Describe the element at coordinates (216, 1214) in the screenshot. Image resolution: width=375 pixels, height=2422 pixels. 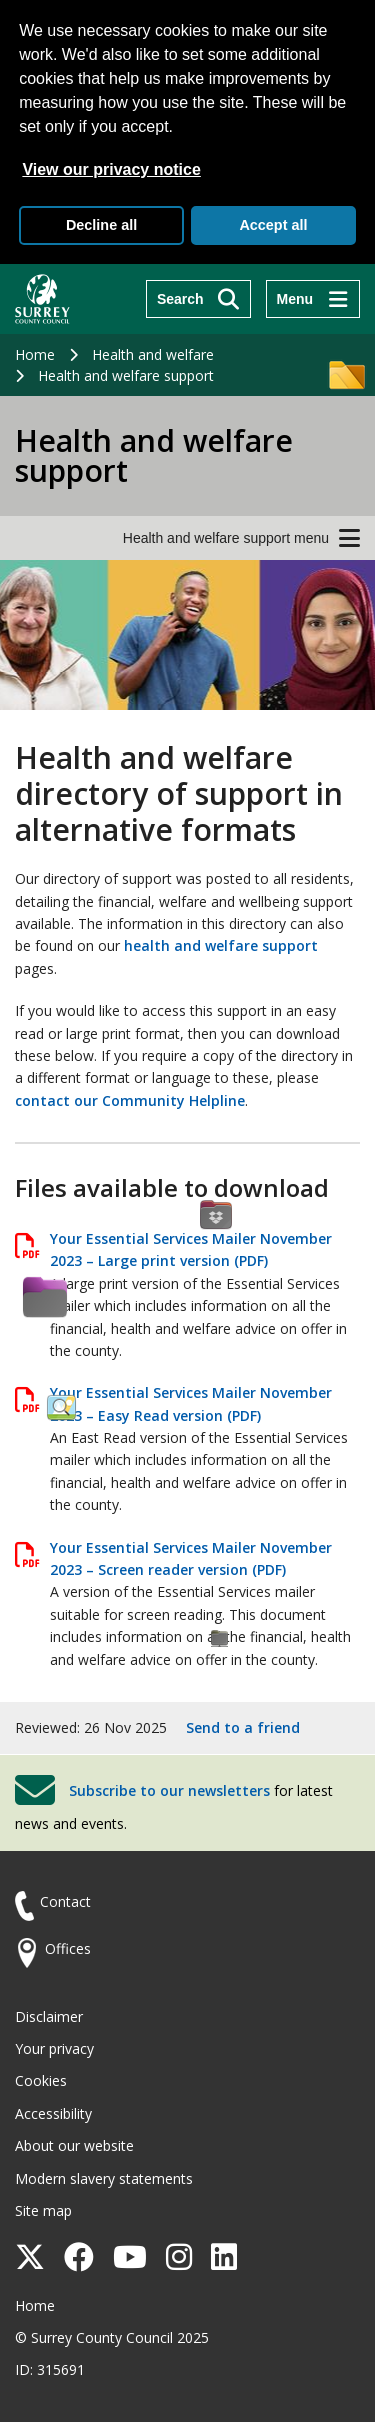
I see `open your dropbox folder` at that location.